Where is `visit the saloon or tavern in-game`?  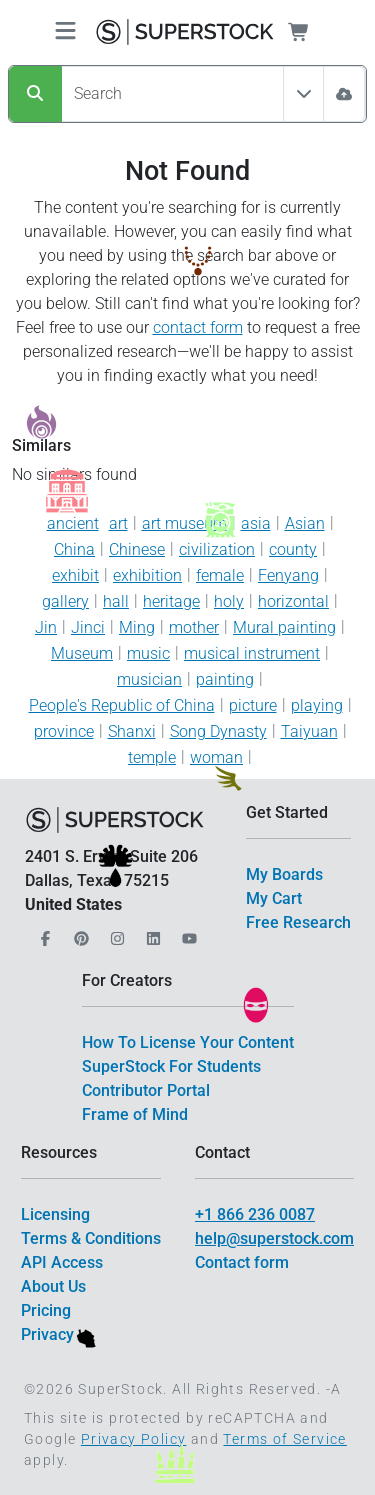
visit the saloon or tavern in-game is located at coordinates (67, 491).